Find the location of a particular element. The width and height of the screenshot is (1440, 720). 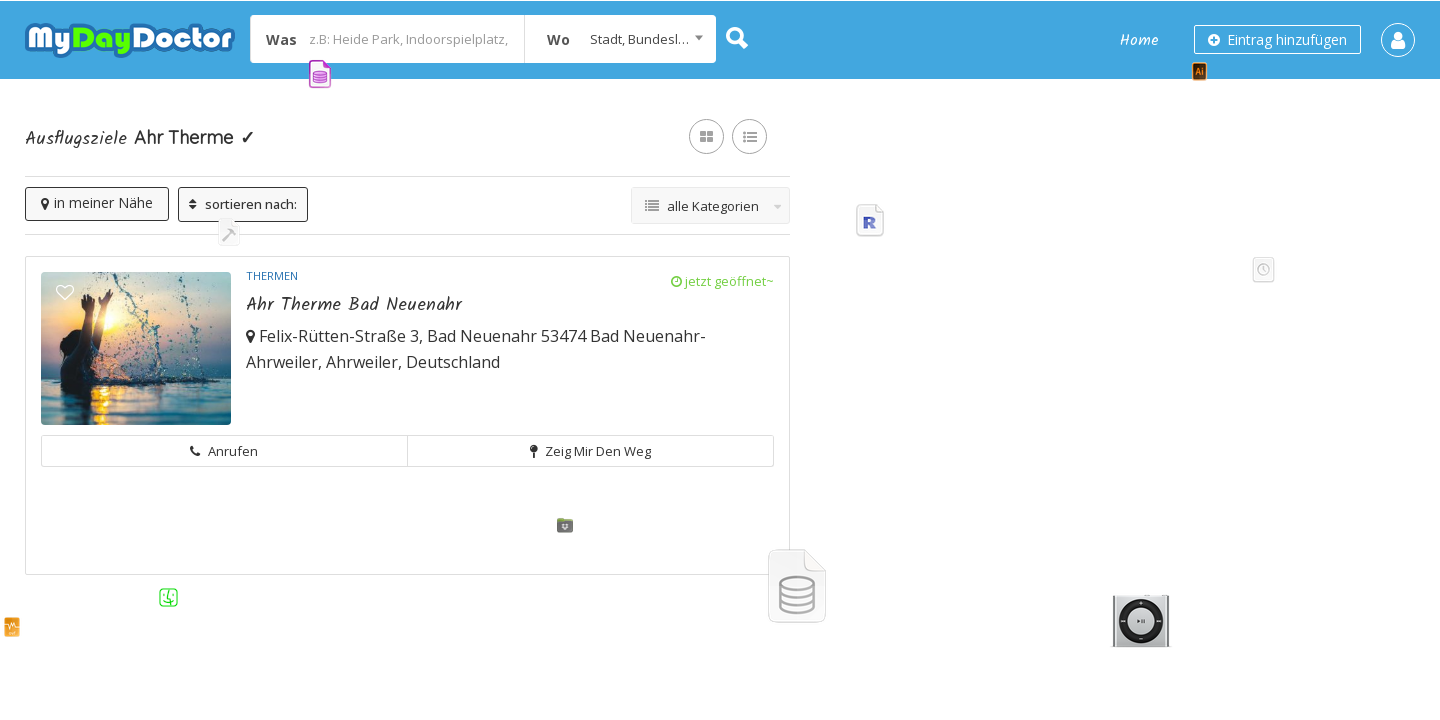

open an Adobe Illustrator file is located at coordinates (1199, 71).